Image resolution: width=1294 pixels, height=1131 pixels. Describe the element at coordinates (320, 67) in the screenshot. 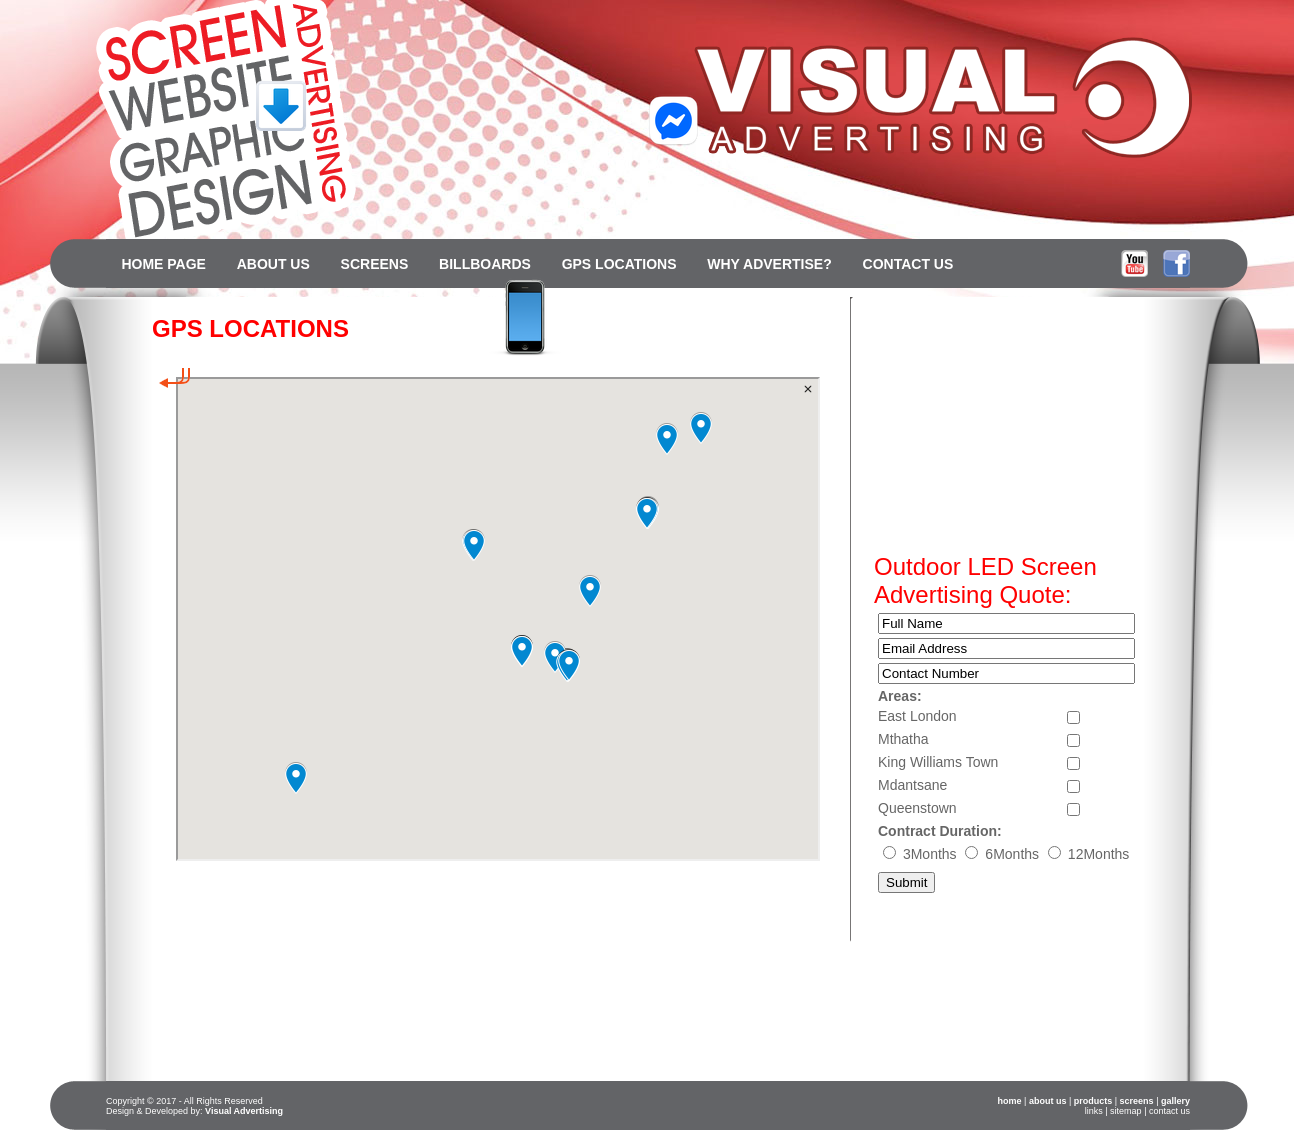

I see `indicates a file or item is being downloaded` at that location.